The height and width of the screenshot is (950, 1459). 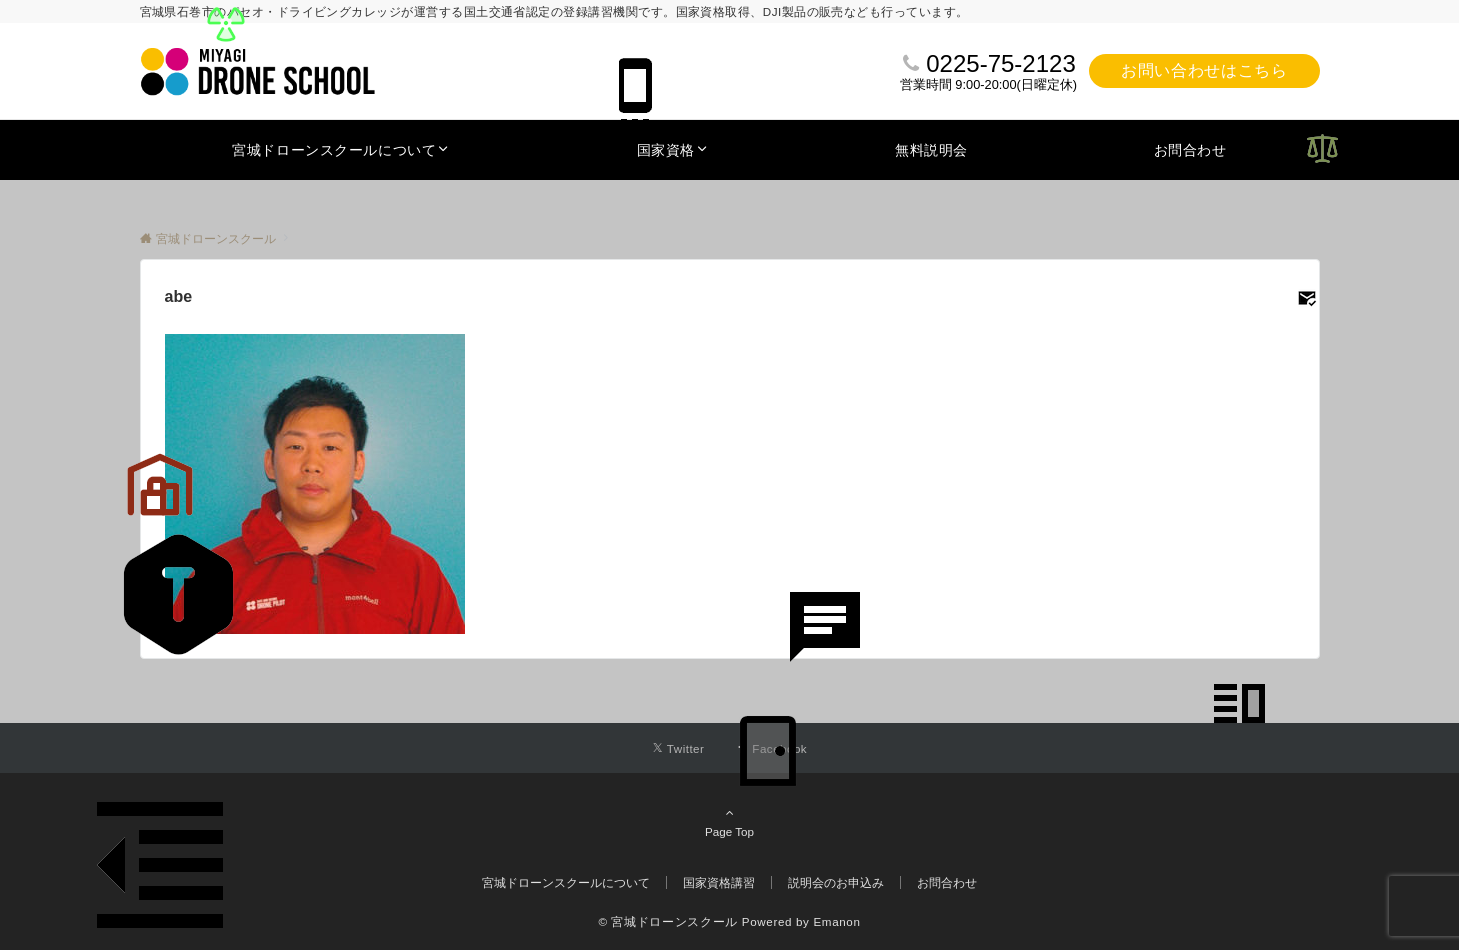 What do you see at coordinates (768, 751) in the screenshot?
I see `access door sensor settings` at bounding box center [768, 751].